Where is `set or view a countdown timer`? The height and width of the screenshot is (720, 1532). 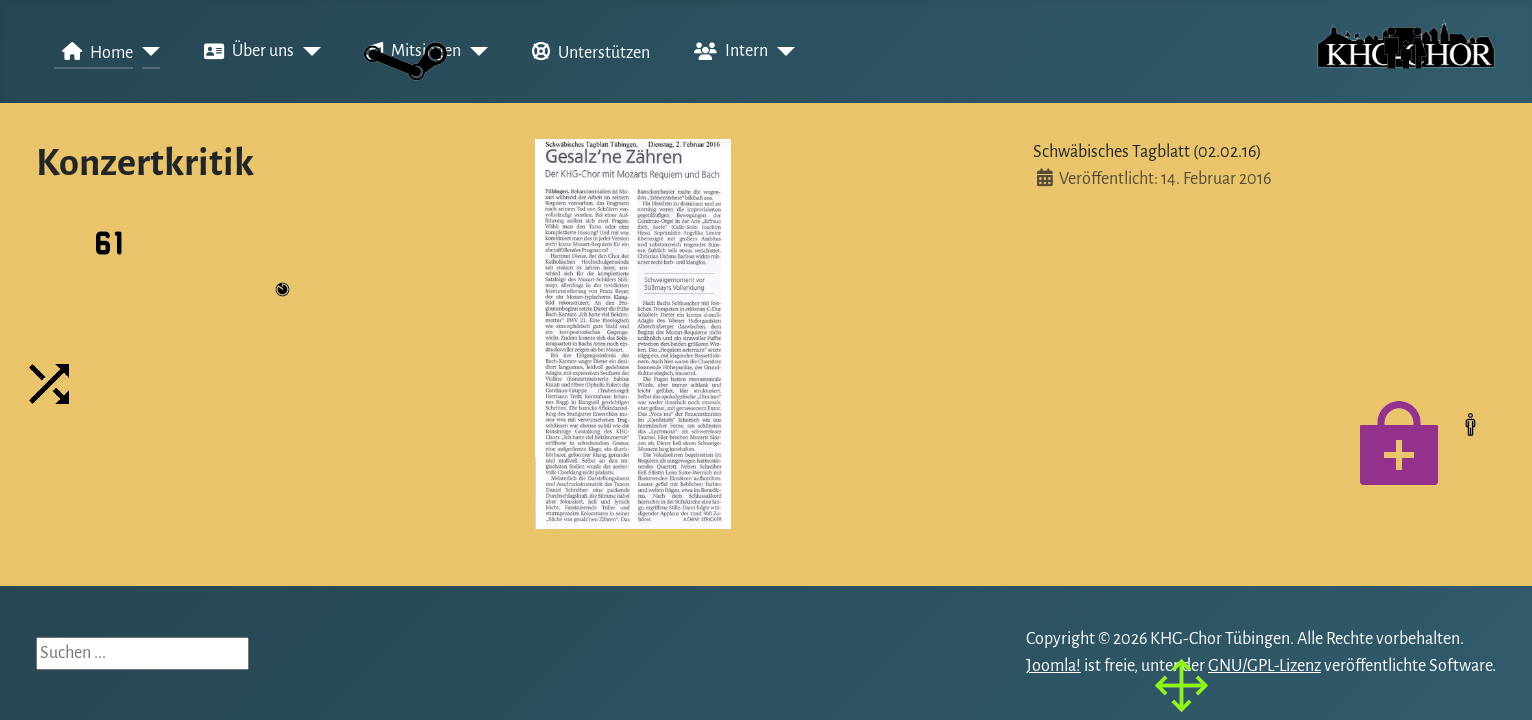 set or view a countdown timer is located at coordinates (282, 289).